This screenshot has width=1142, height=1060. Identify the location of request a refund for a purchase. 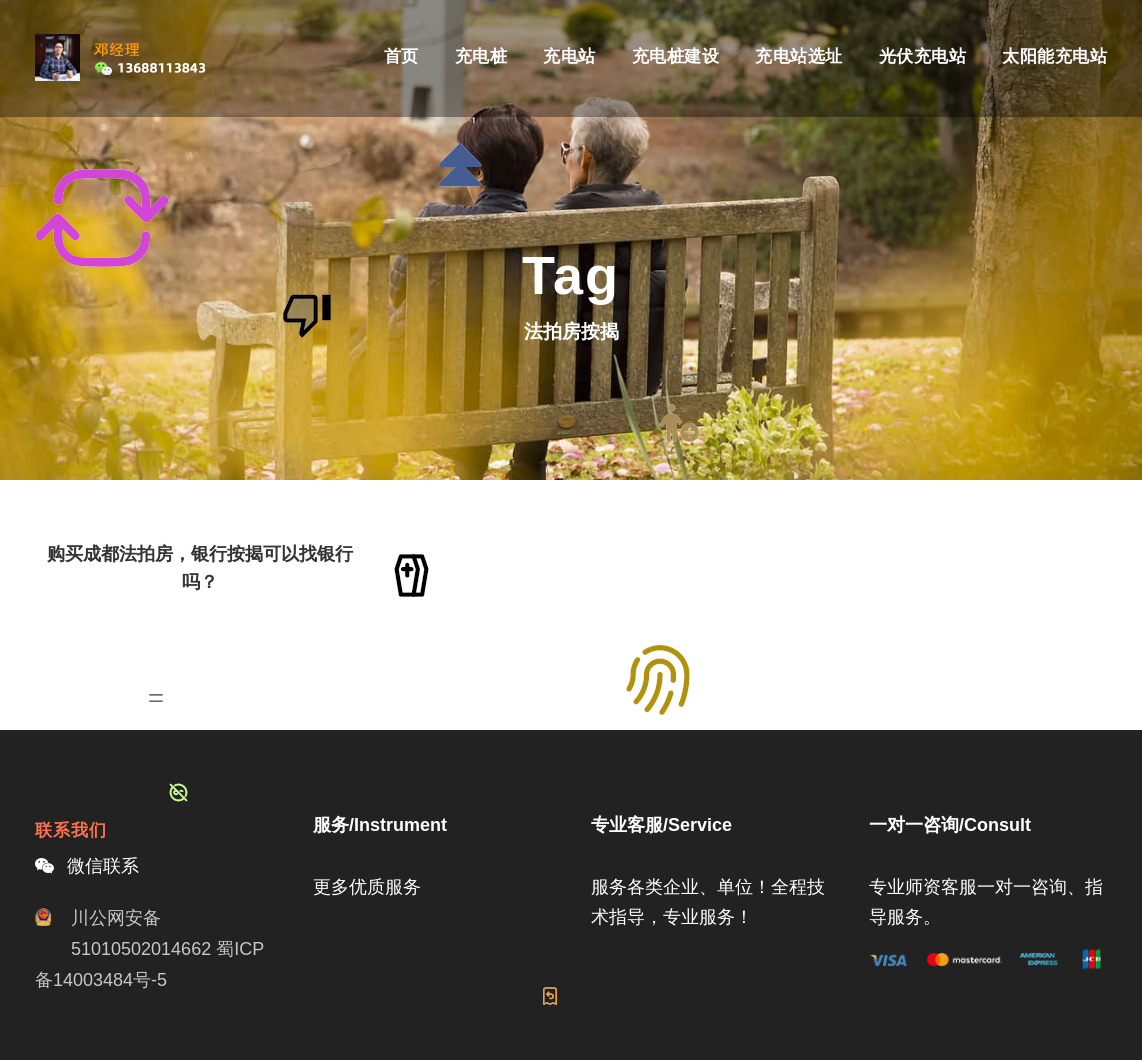
(550, 996).